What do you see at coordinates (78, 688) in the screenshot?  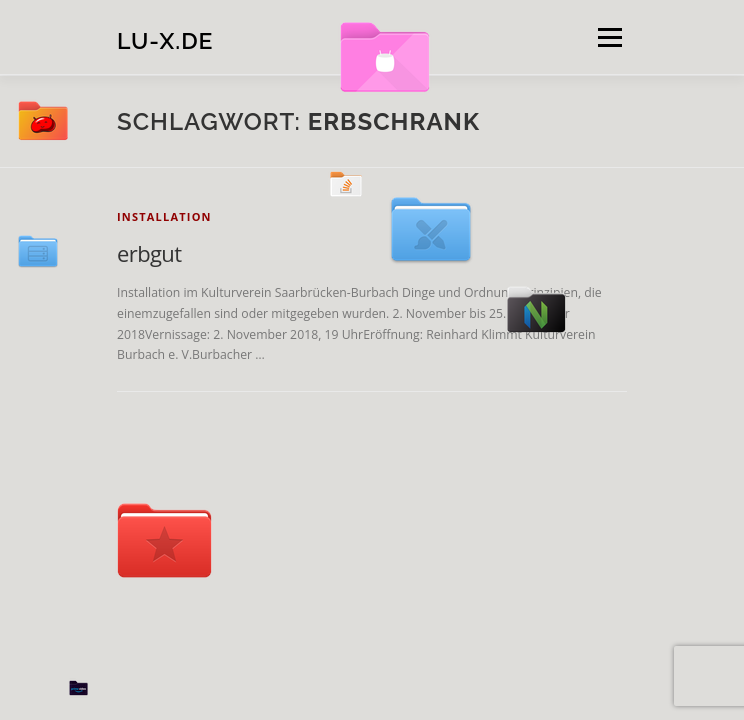 I see `folder containing prime video downloads or media` at bounding box center [78, 688].